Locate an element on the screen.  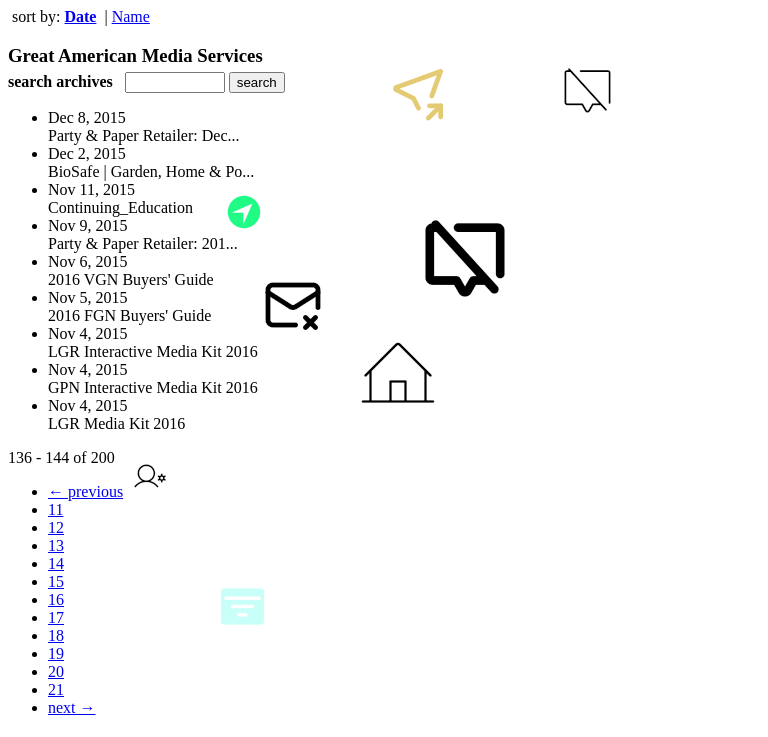
filter or sort content is located at coordinates (242, 606).